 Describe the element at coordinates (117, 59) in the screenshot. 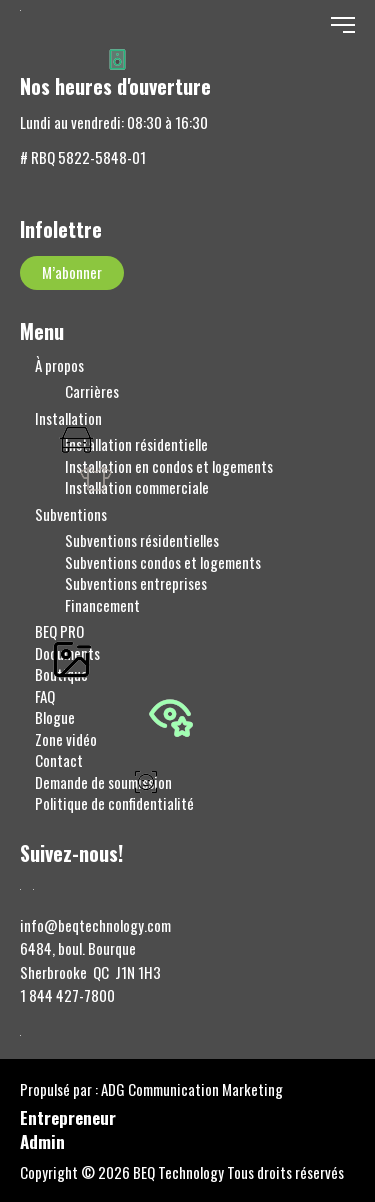

I see `adjust speaker or audio output settings` at that location.